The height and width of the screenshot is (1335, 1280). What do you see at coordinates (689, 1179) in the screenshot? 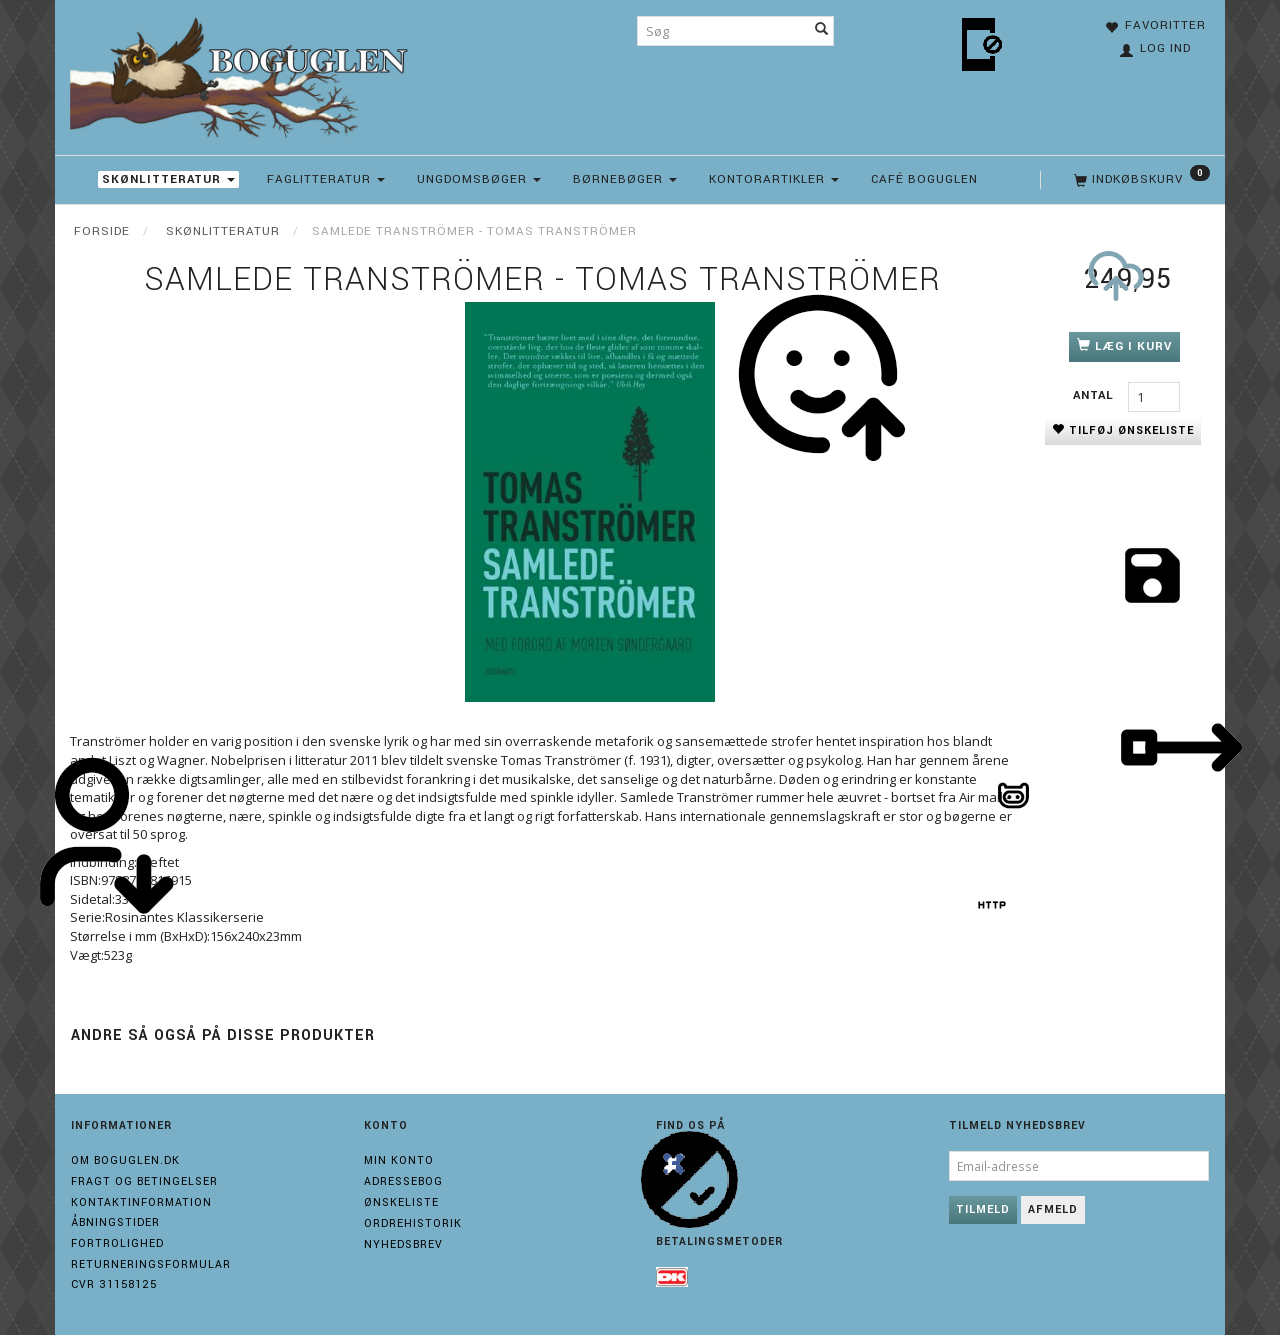
I see `indicates an unstable or inconsistent status` at bounding box center [689, 1179].